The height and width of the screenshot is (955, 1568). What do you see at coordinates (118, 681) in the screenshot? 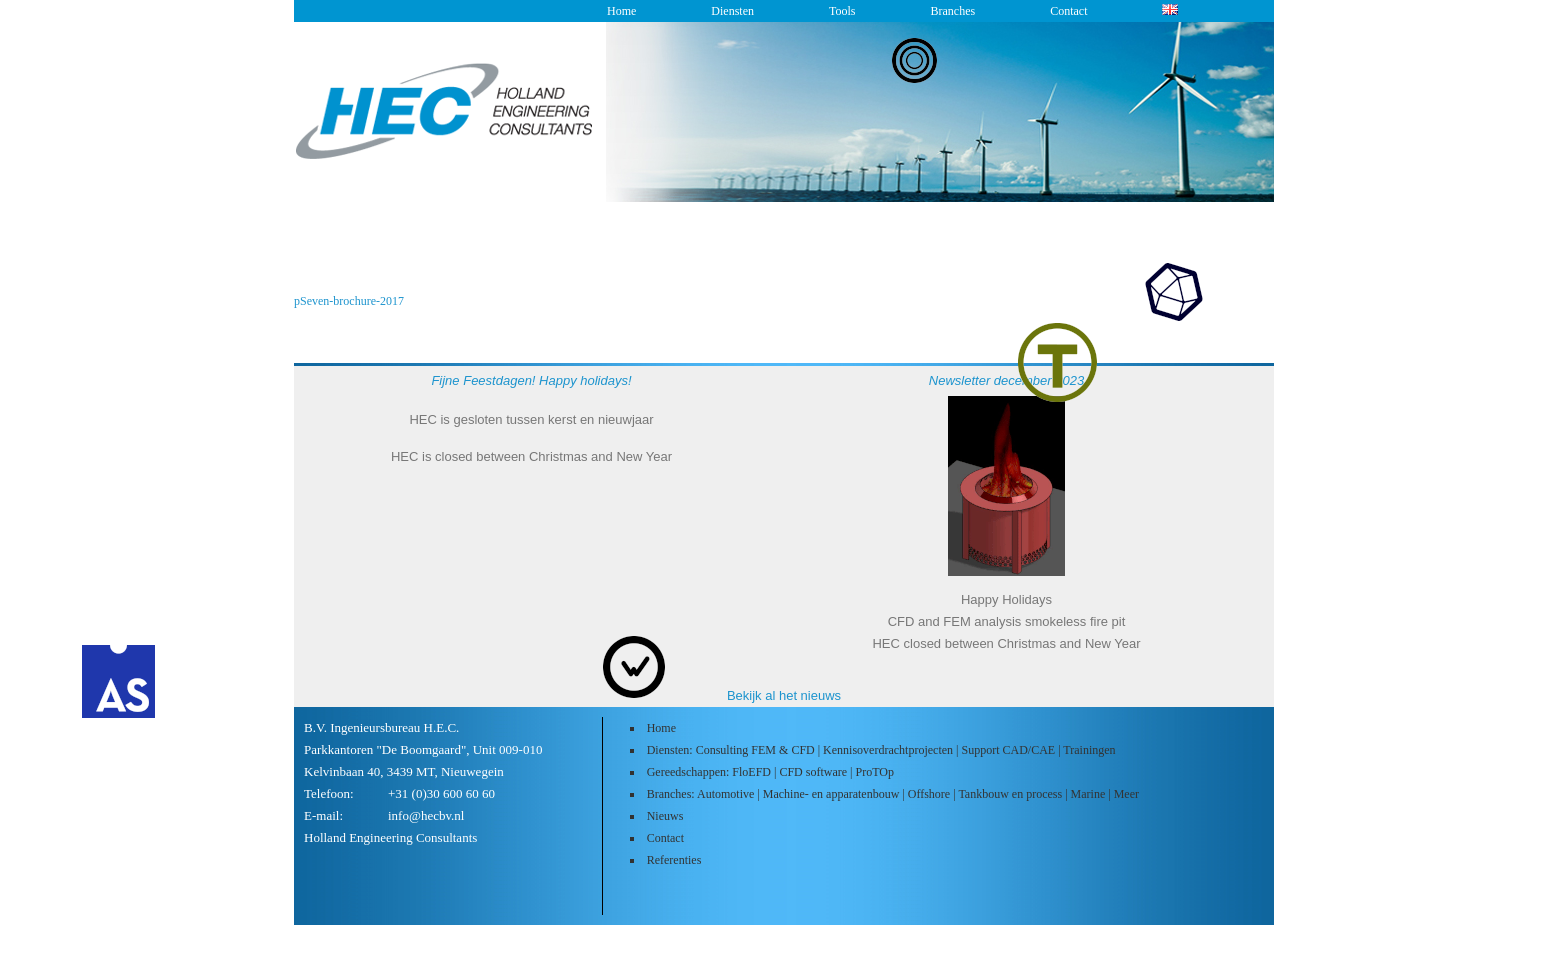
I see `AssemblyScript programming language logo` at bounding box center [118, 681].